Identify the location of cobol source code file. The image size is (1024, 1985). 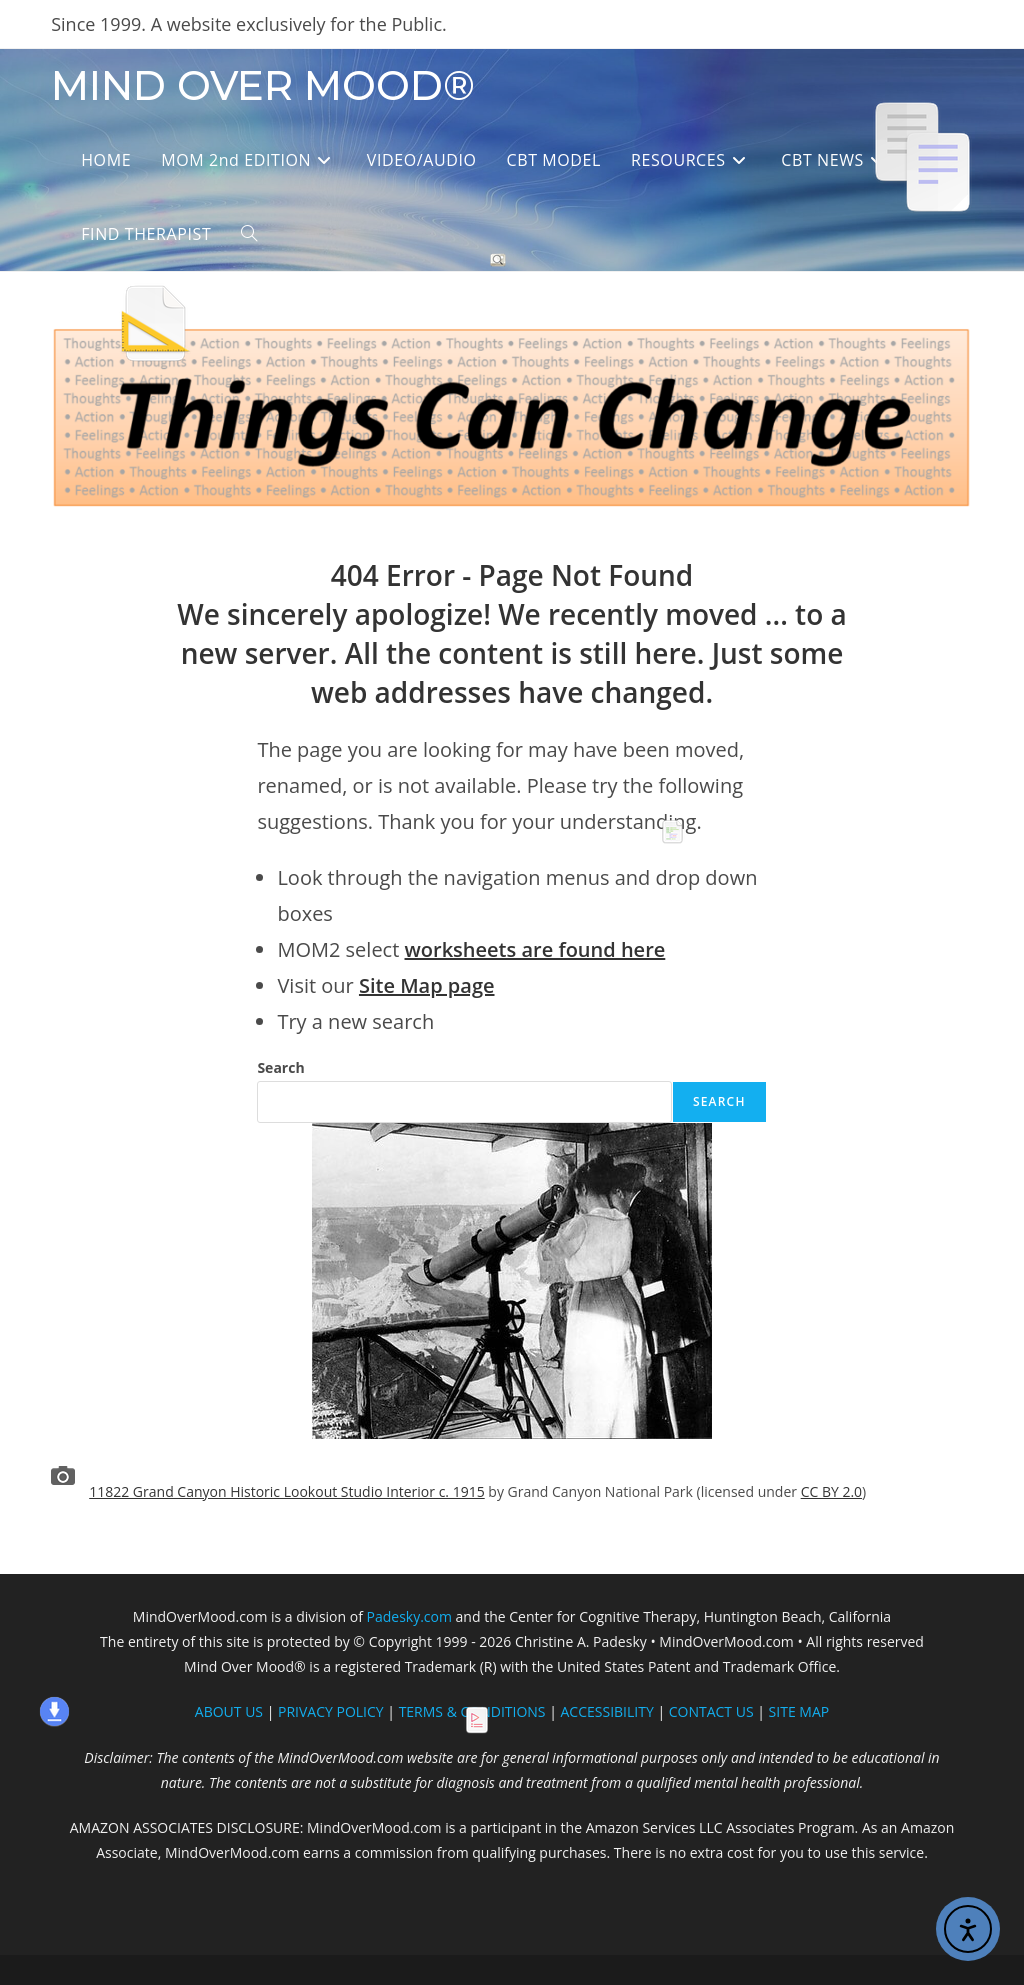
(672, 831).